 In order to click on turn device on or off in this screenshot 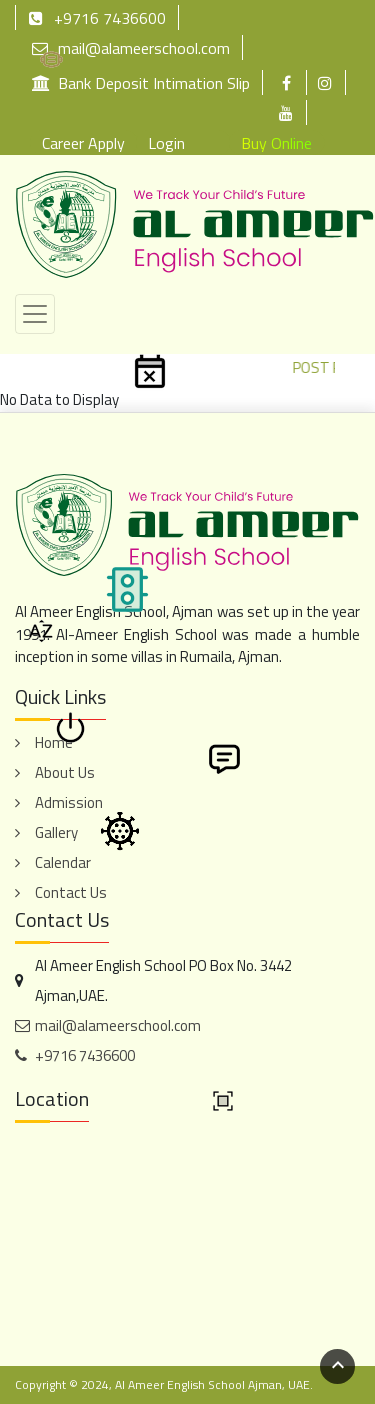, I will do `click(70, 727)`.